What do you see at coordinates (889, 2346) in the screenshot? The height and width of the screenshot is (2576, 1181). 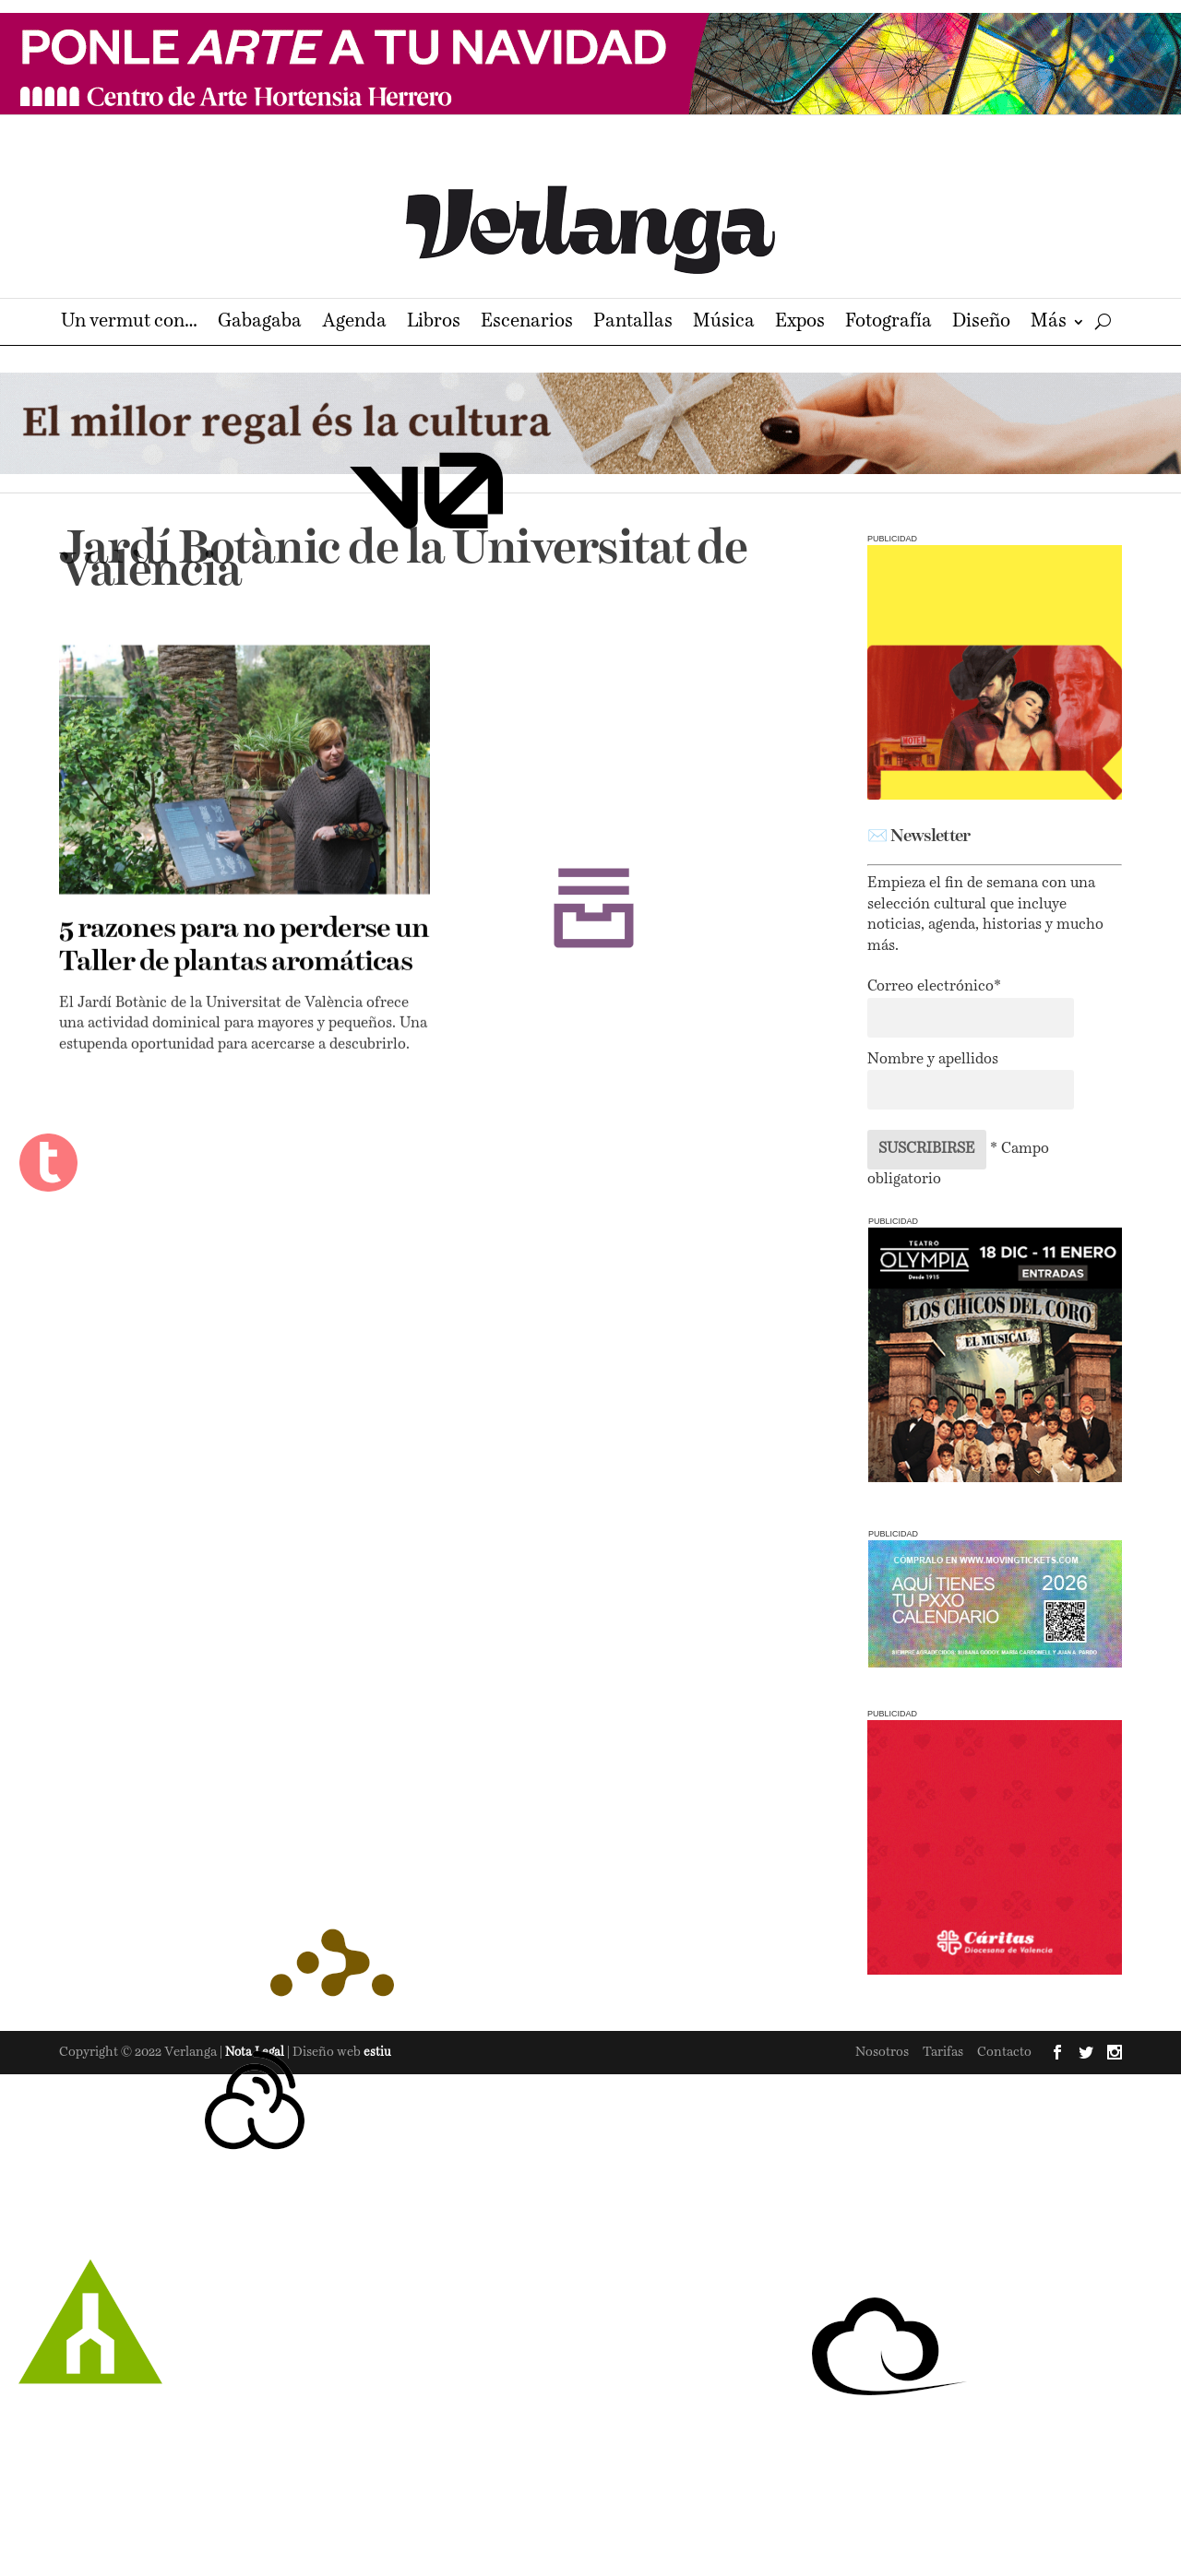 I see `ethers.js library branding or documentation link` at bounding box center [889, 2346].